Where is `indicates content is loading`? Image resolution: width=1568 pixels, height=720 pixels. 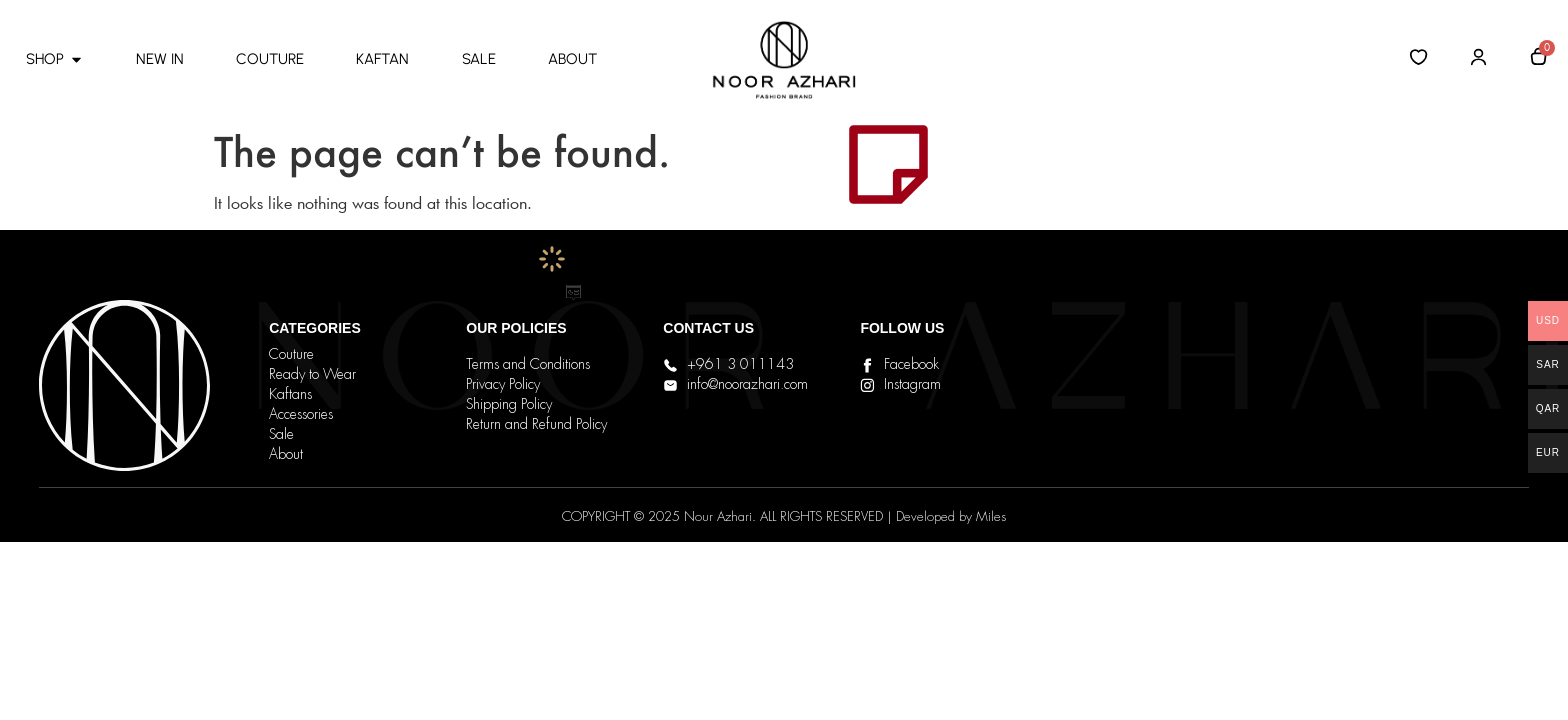
indicates content is loading is located at coordinates (552, 259).